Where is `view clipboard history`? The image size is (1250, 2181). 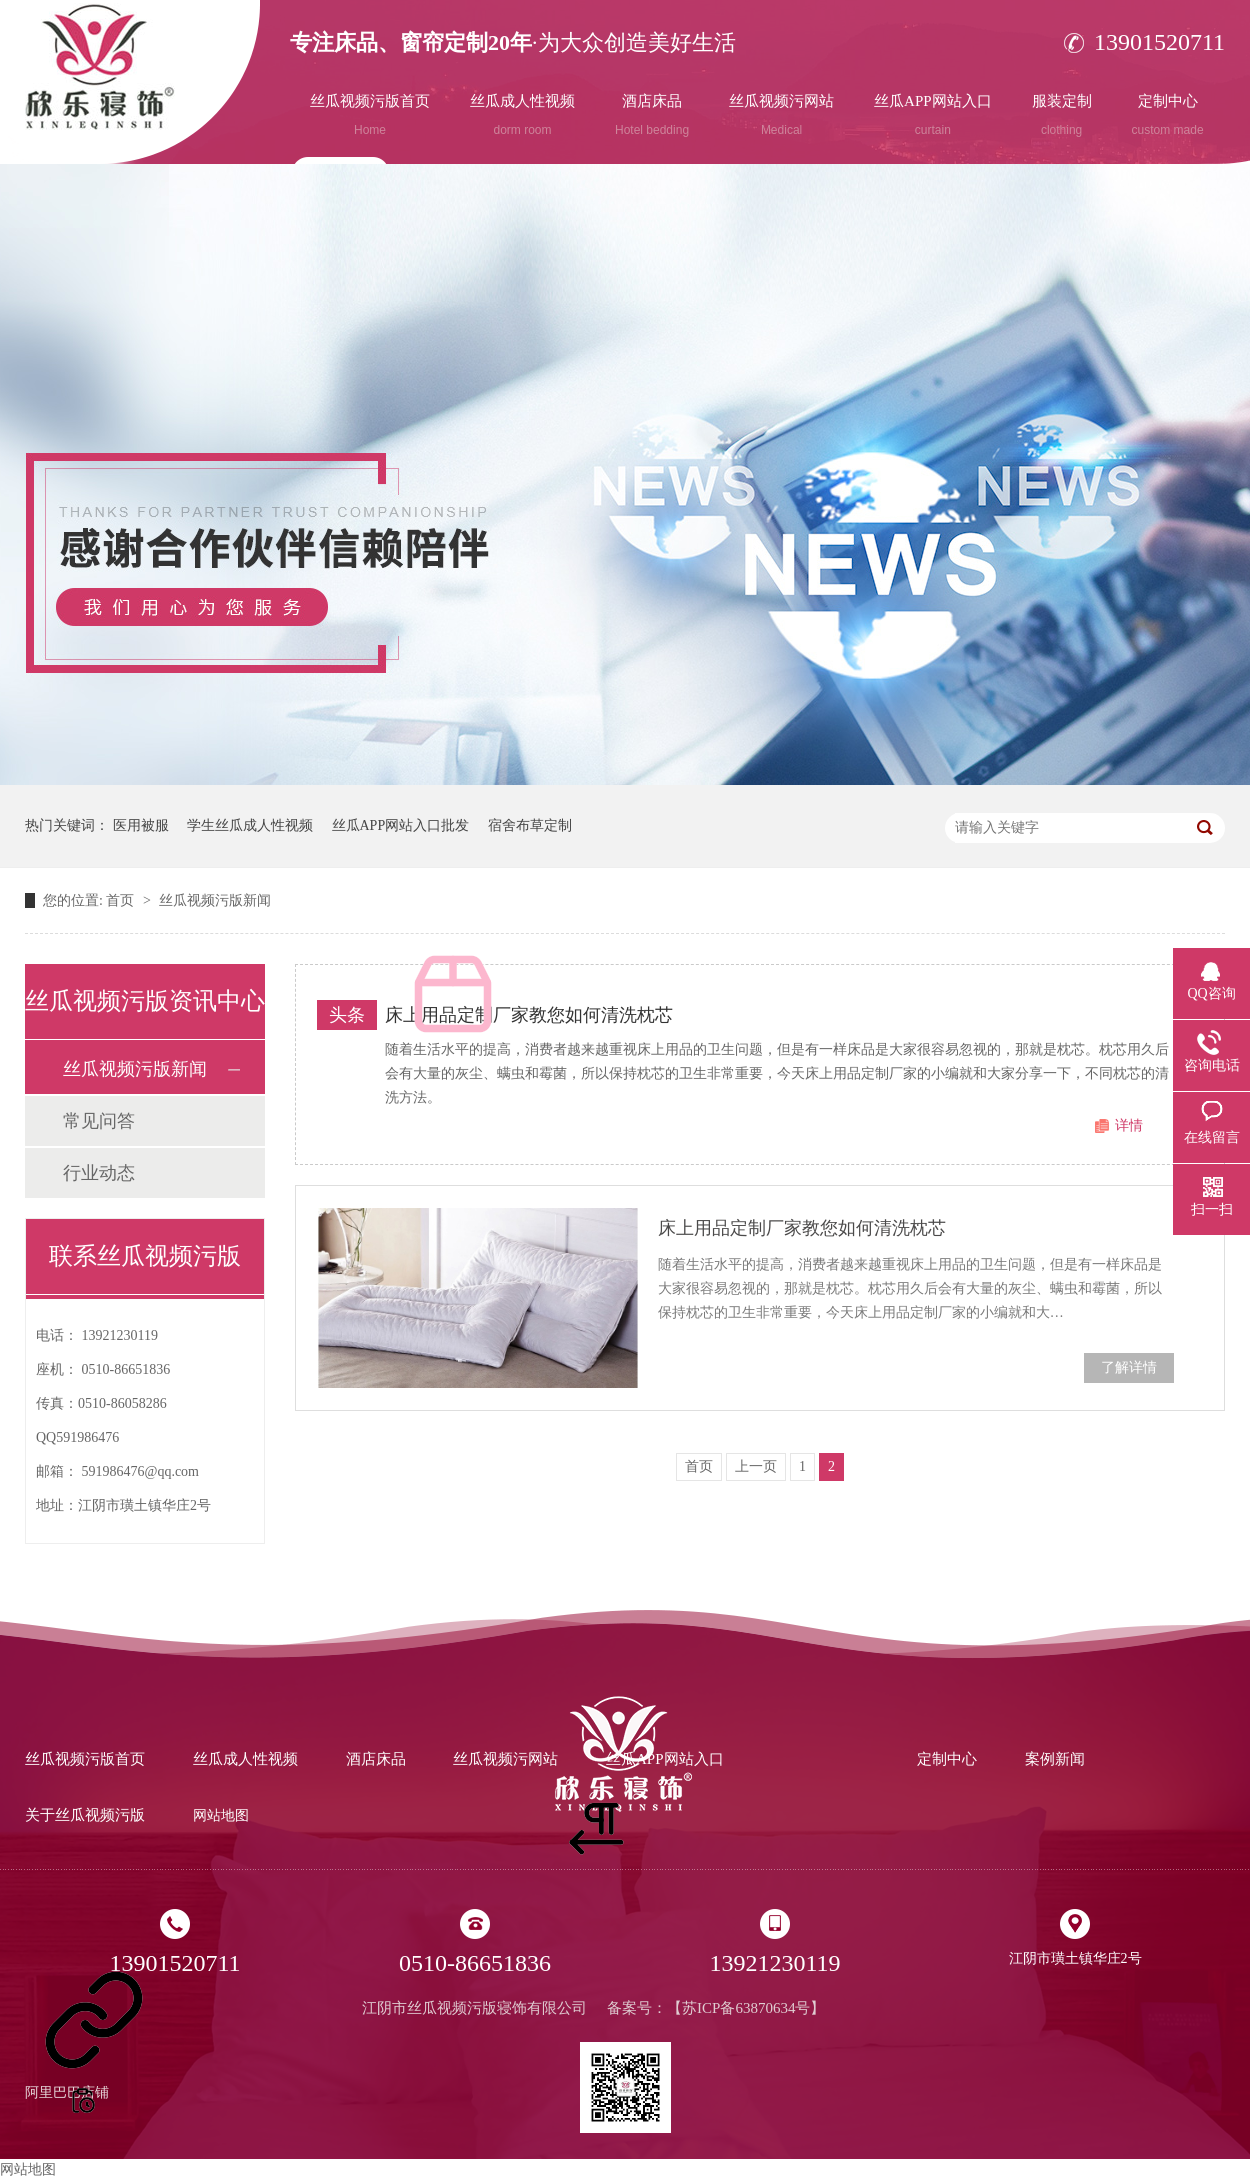
view clipboard history is located at coordinates (82, 2100).